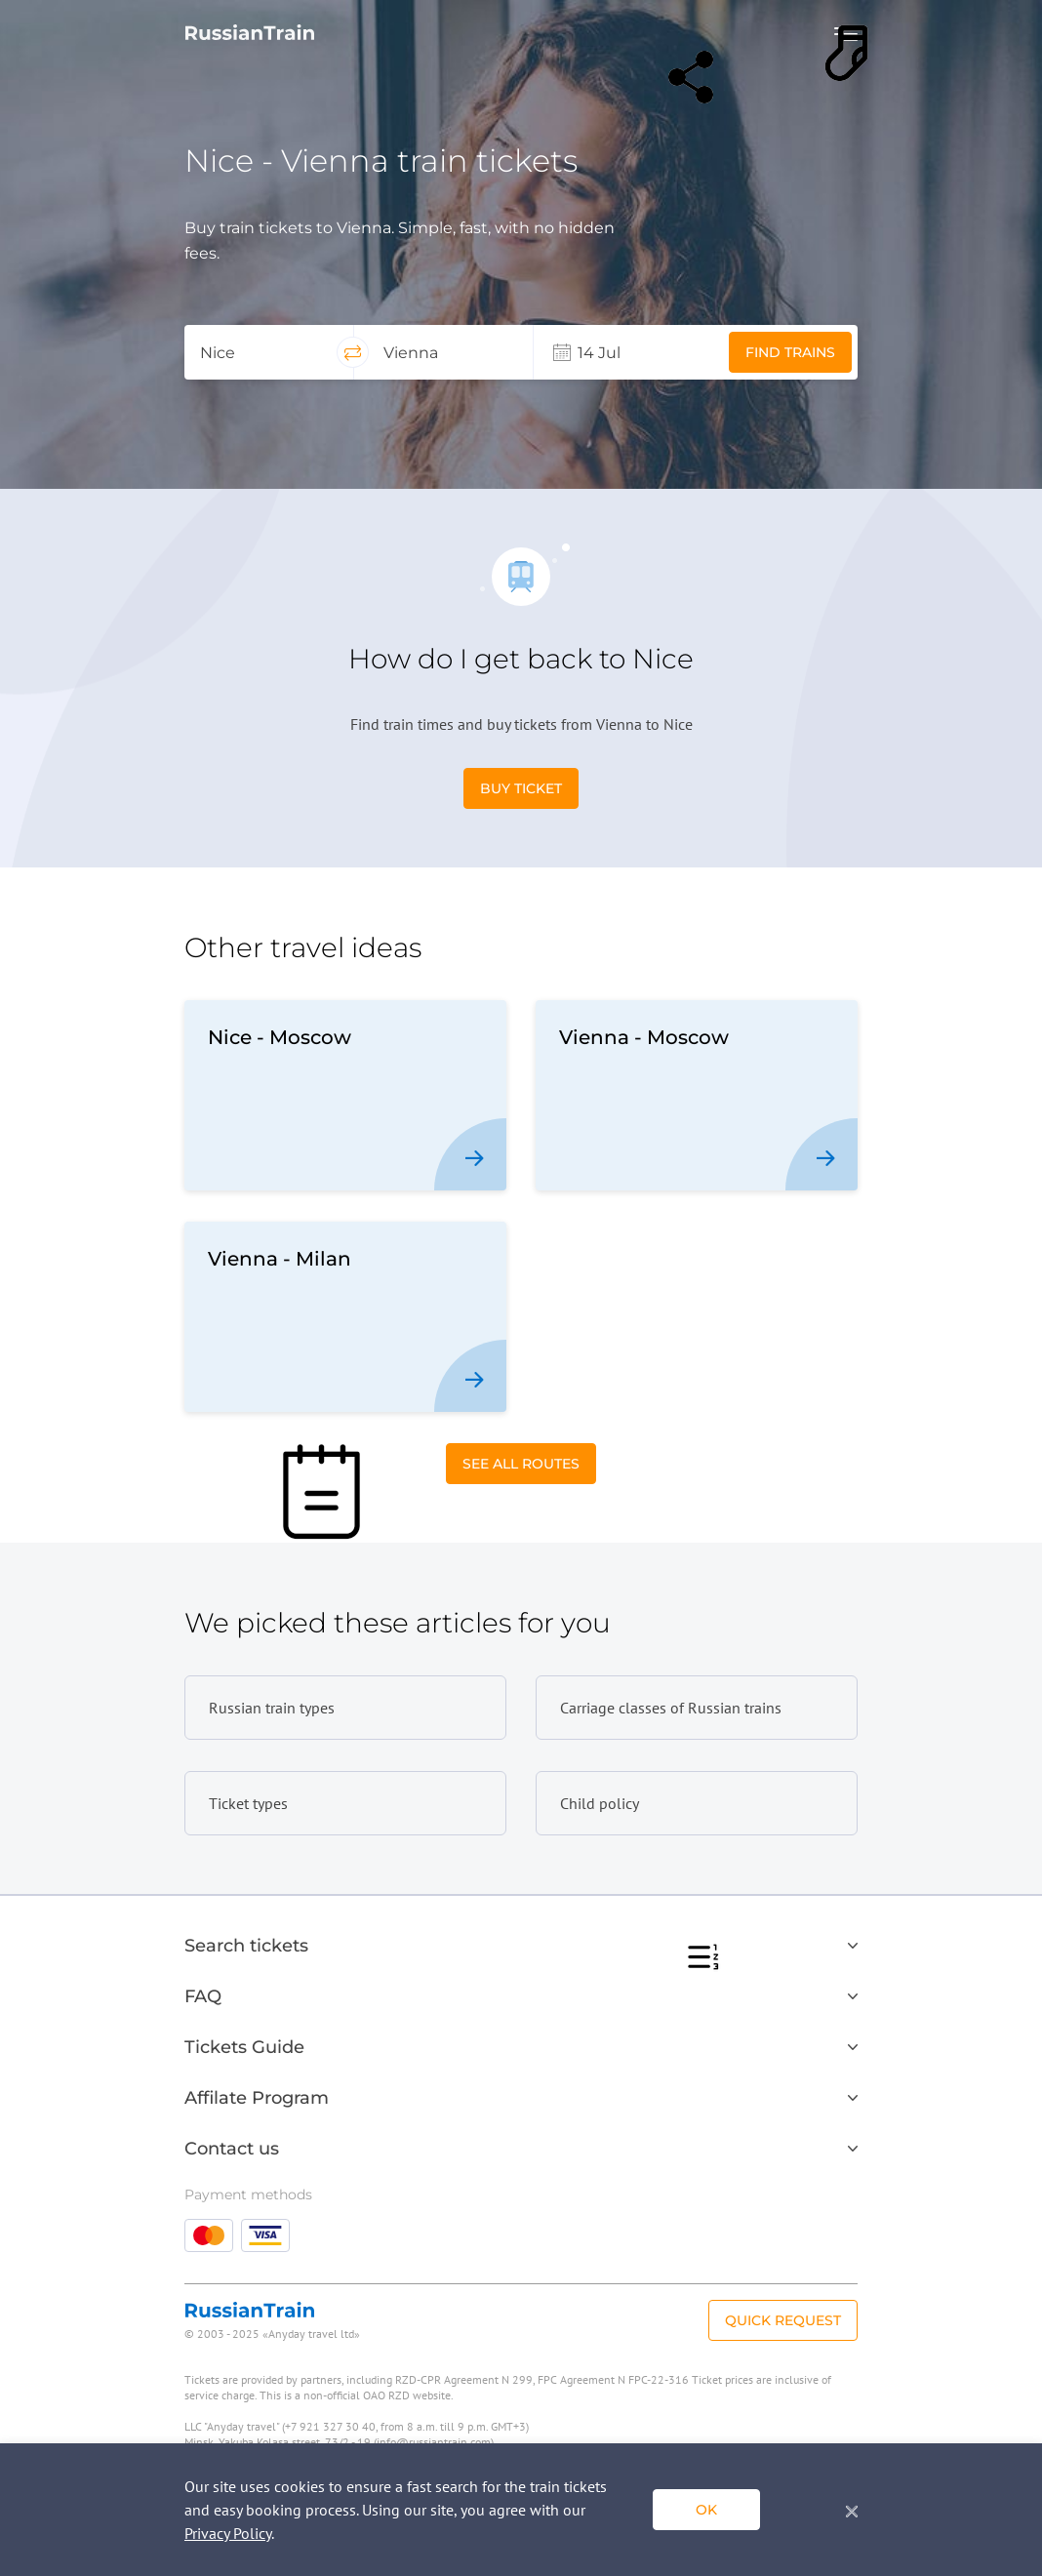 The image size is (1042, 2576). What do you see at coordinates (848, 52) in the screenshot?
I see `browse clothing or apparel items` at bounding box center [848, 52].